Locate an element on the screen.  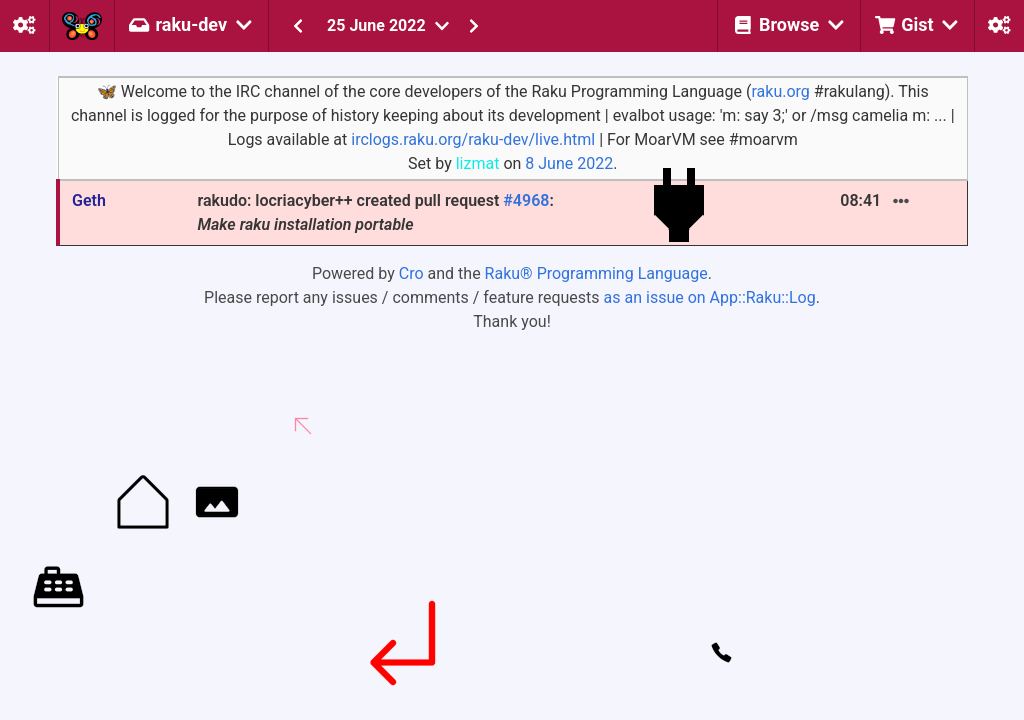
view panoramic photos is located at coordinates (217, 502).